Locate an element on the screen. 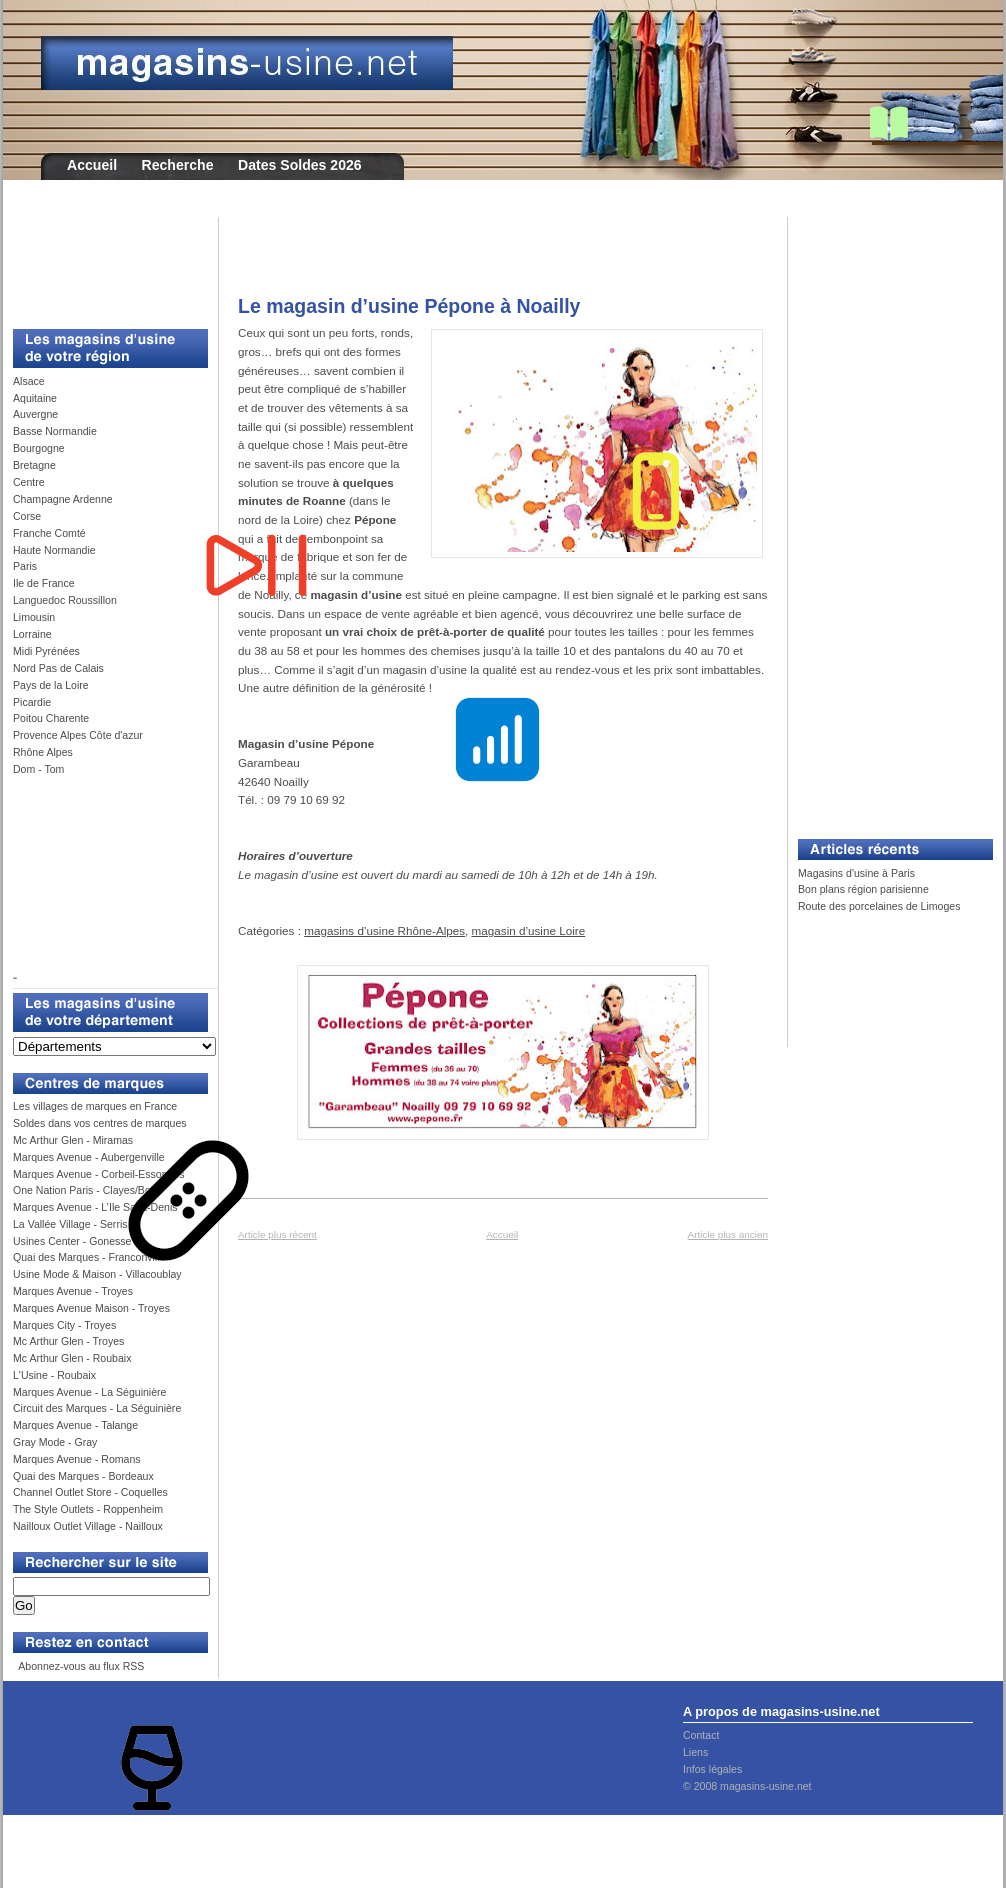  toggle between play and pause for media playback is located at coordinates (256, 561).